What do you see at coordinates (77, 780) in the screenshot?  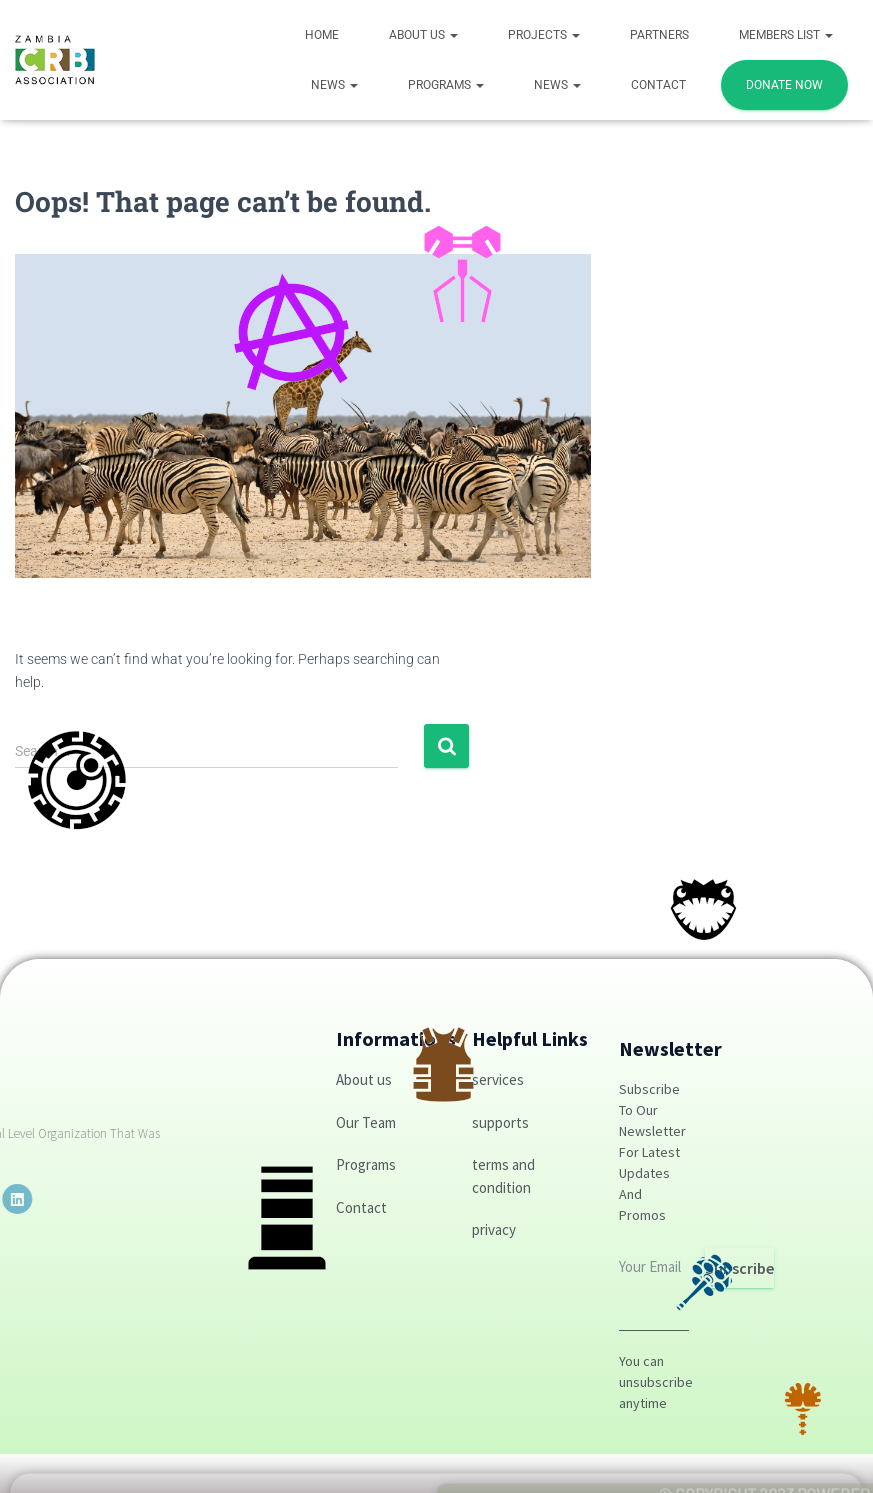 I see `access eye maze puzzle or minigame` at bounding box center [77, 780].